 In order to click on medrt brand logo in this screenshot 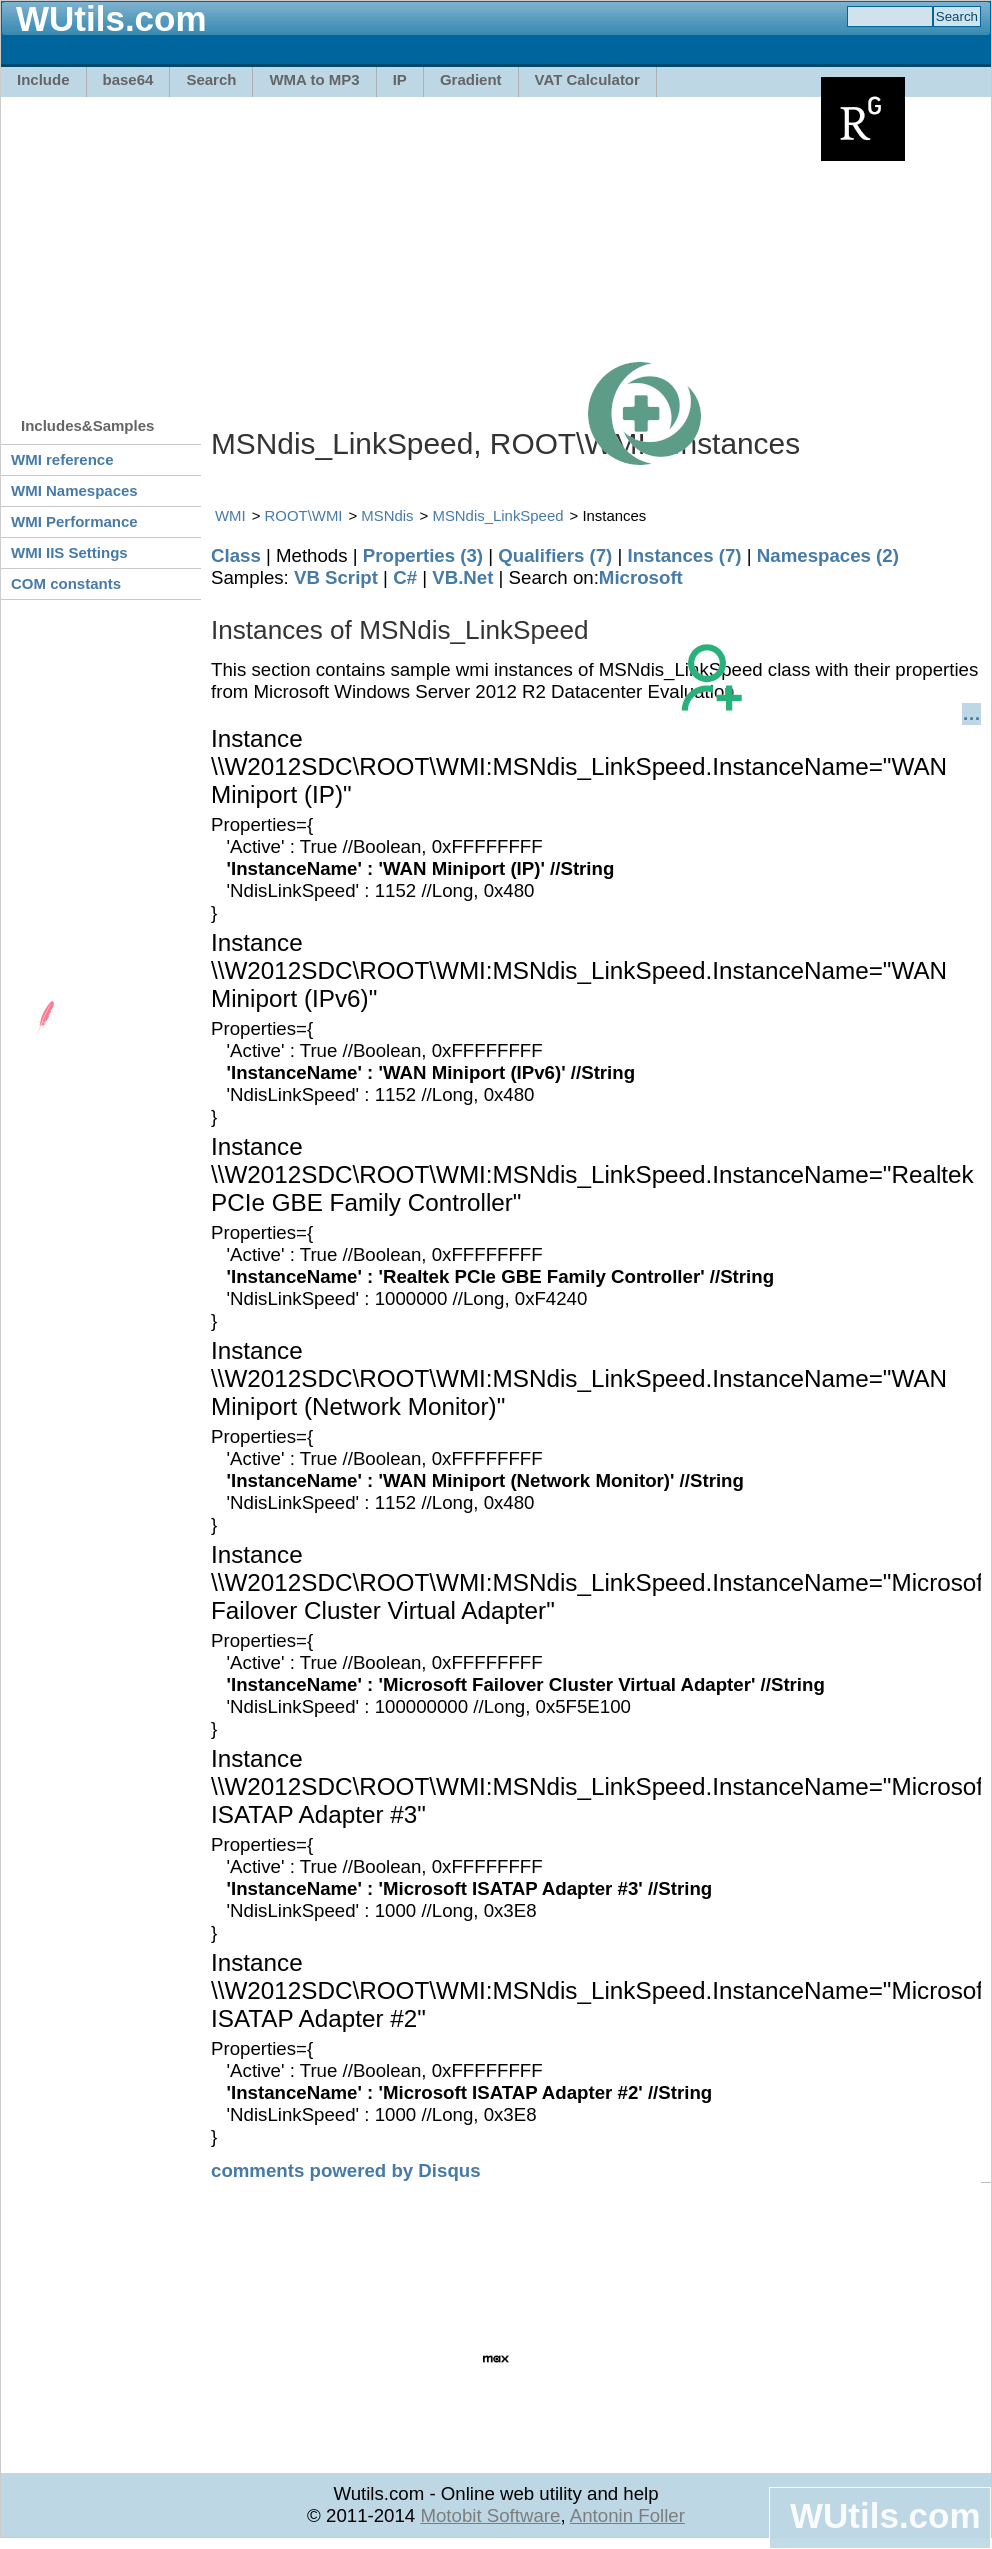, I will do `click(644, 413)`.